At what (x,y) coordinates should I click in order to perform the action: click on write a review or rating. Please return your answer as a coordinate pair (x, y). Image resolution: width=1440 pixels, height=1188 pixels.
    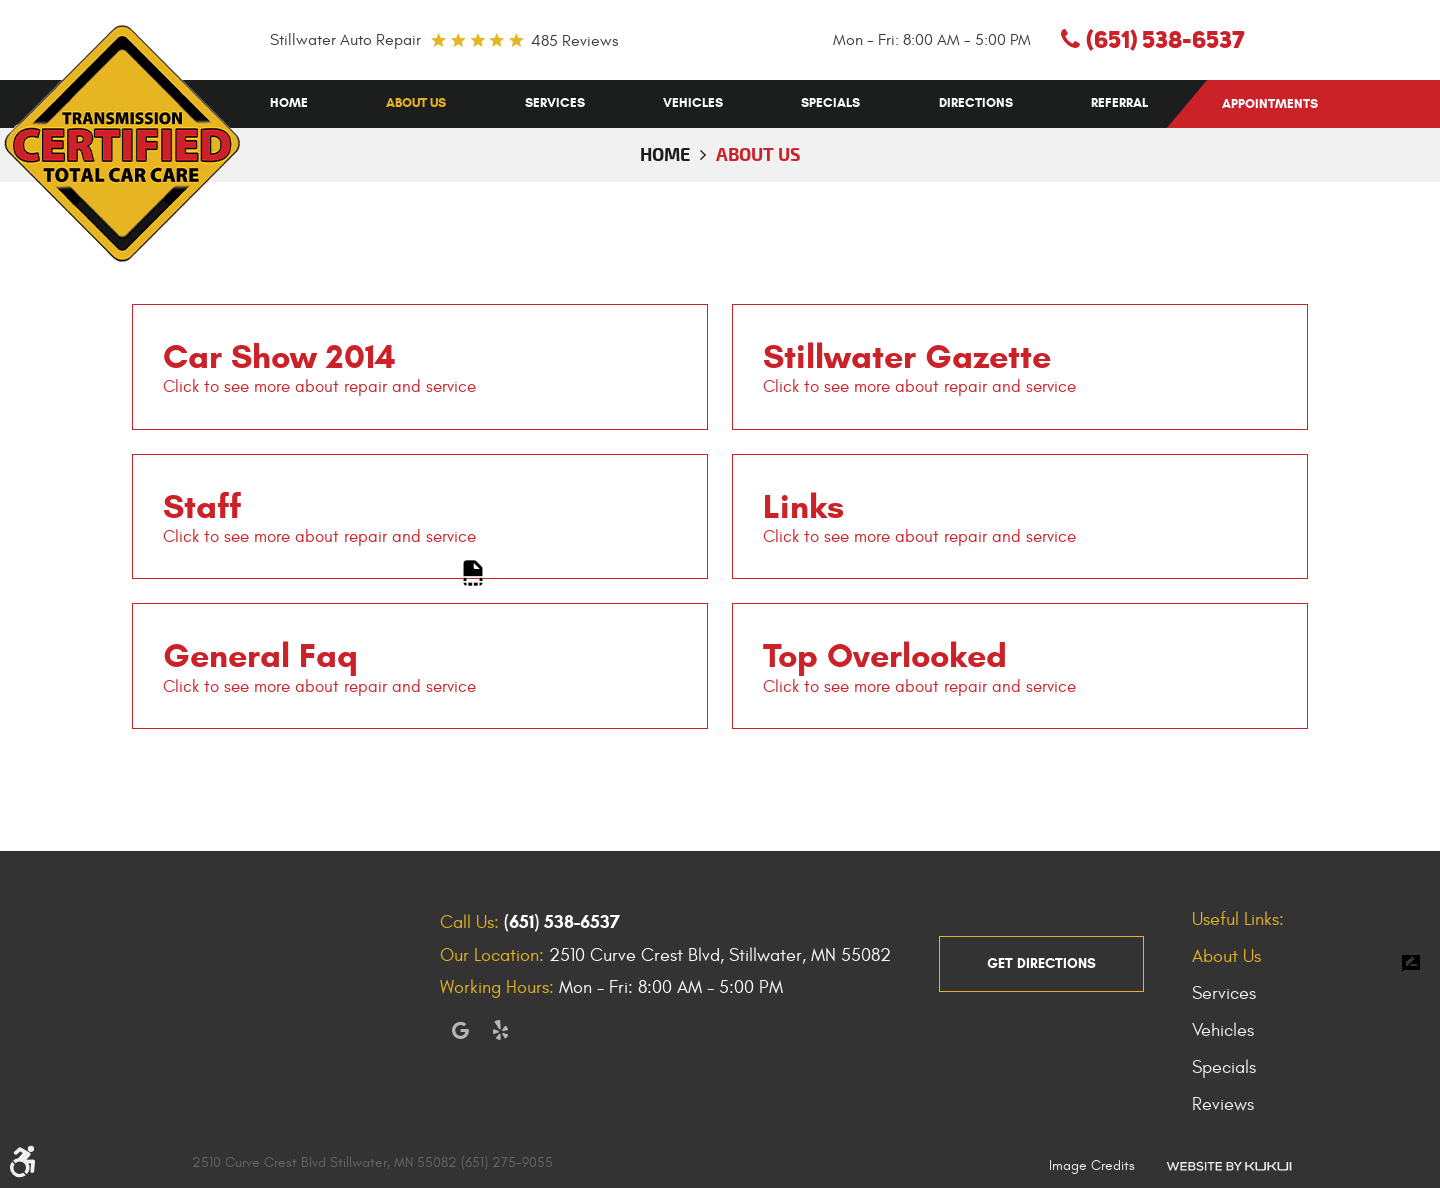
    Looking at the image, I should click on (1411, 964).